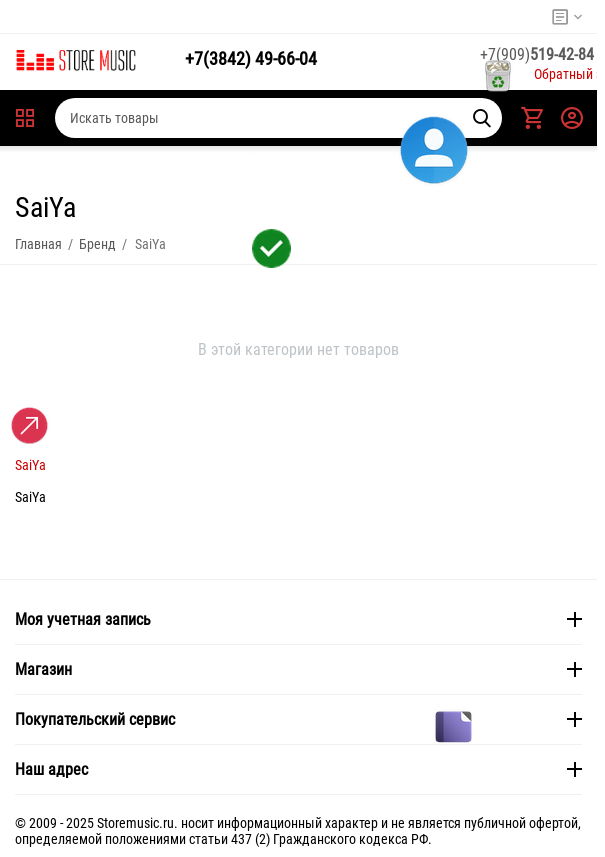 The height and width of the screenshot is (857, 605). Describe the element at coordinates (434, 150) in the screenshot. I see `view user profile information` at that location.